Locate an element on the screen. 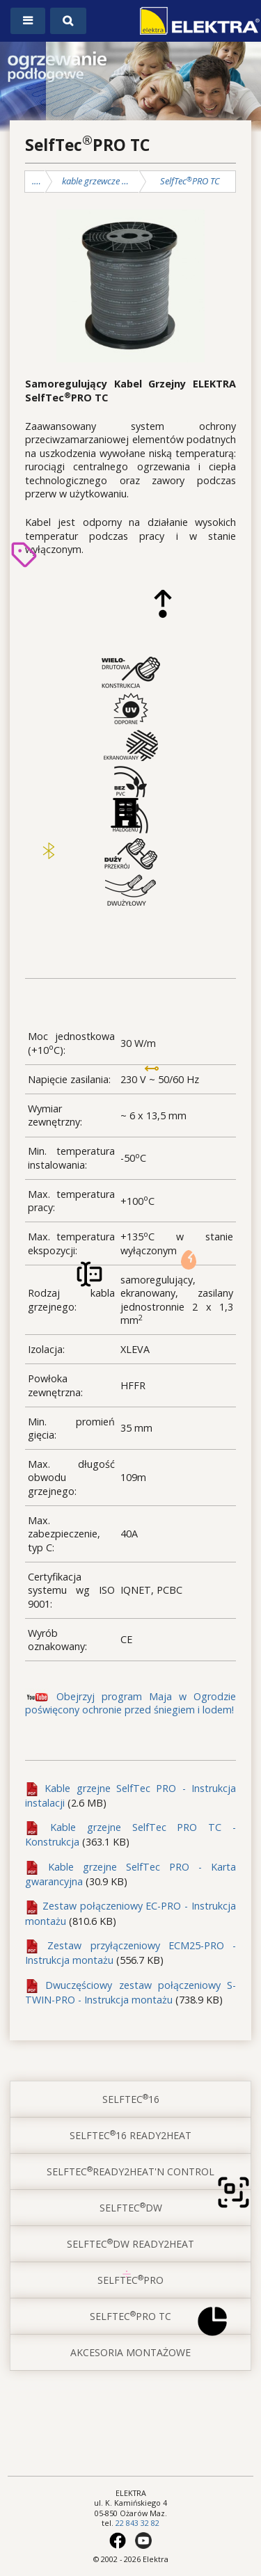 Image resolution: width=261 pixels, height=2576 pixels. access forms and surveys is located at coordinates (89, 1274).